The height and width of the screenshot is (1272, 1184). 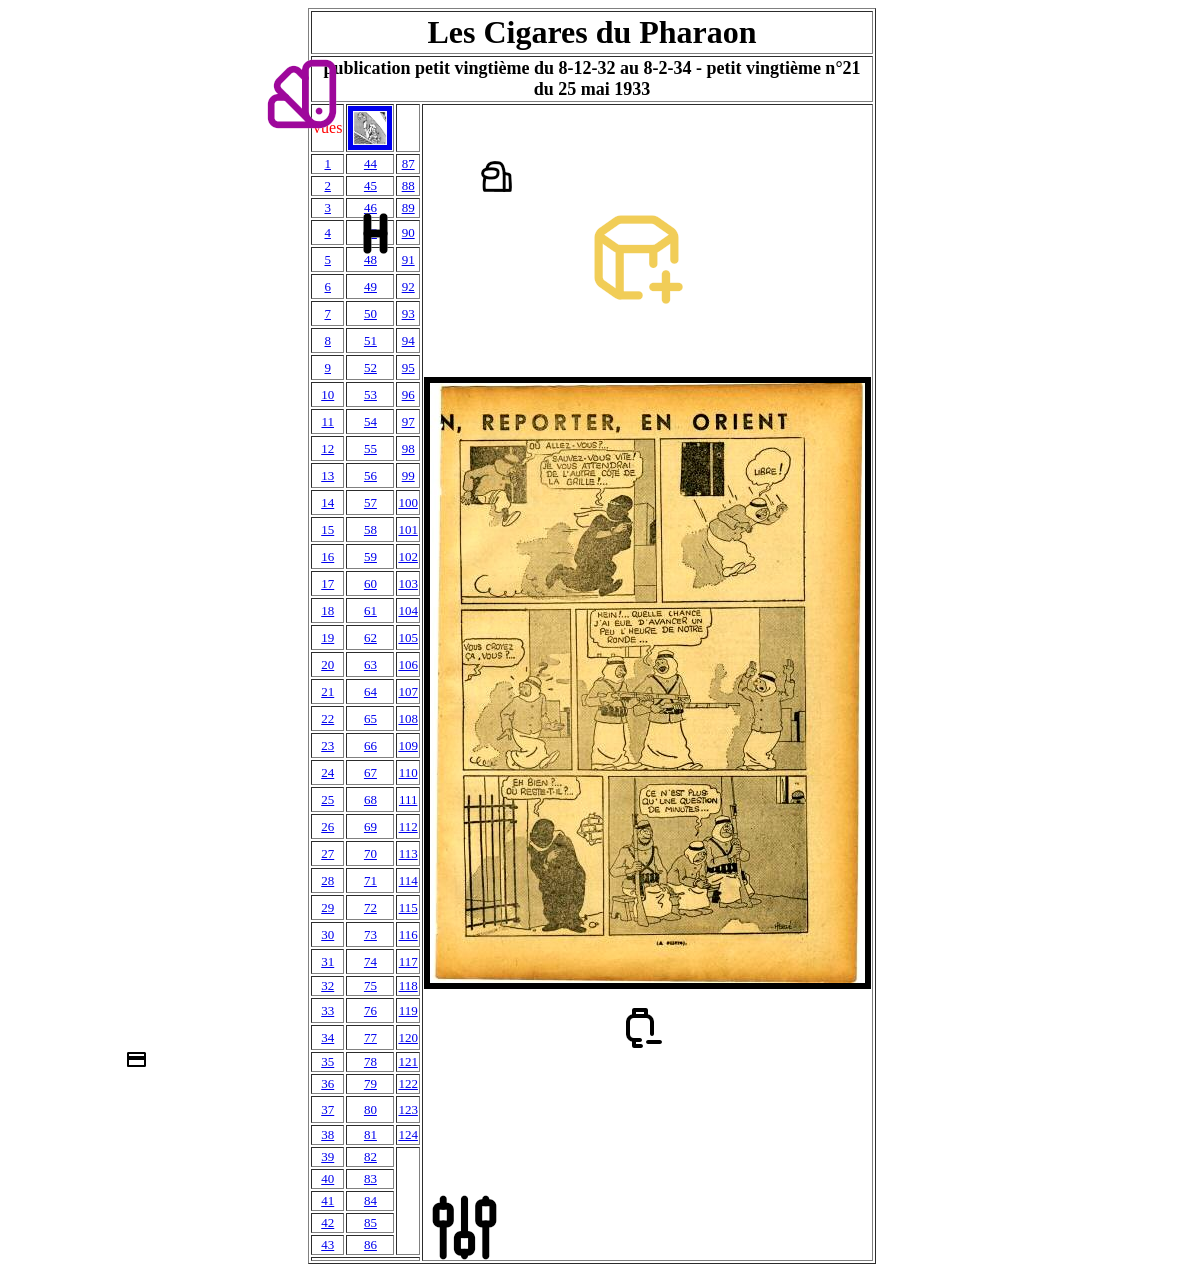 What do you see at coordinates (640, 1028) in the screenshot?
I see `remove a paired smartwatch` at bounding box center [640, 1028].